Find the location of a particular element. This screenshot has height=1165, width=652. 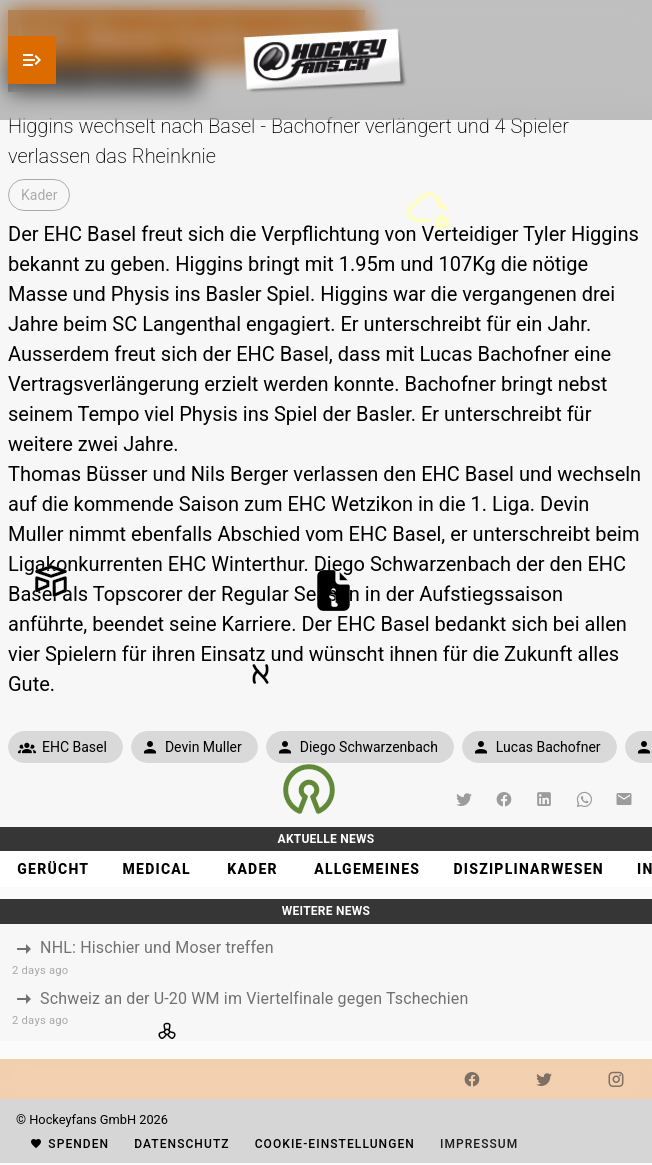

view file details or properties is located at coordinates (333, 590).